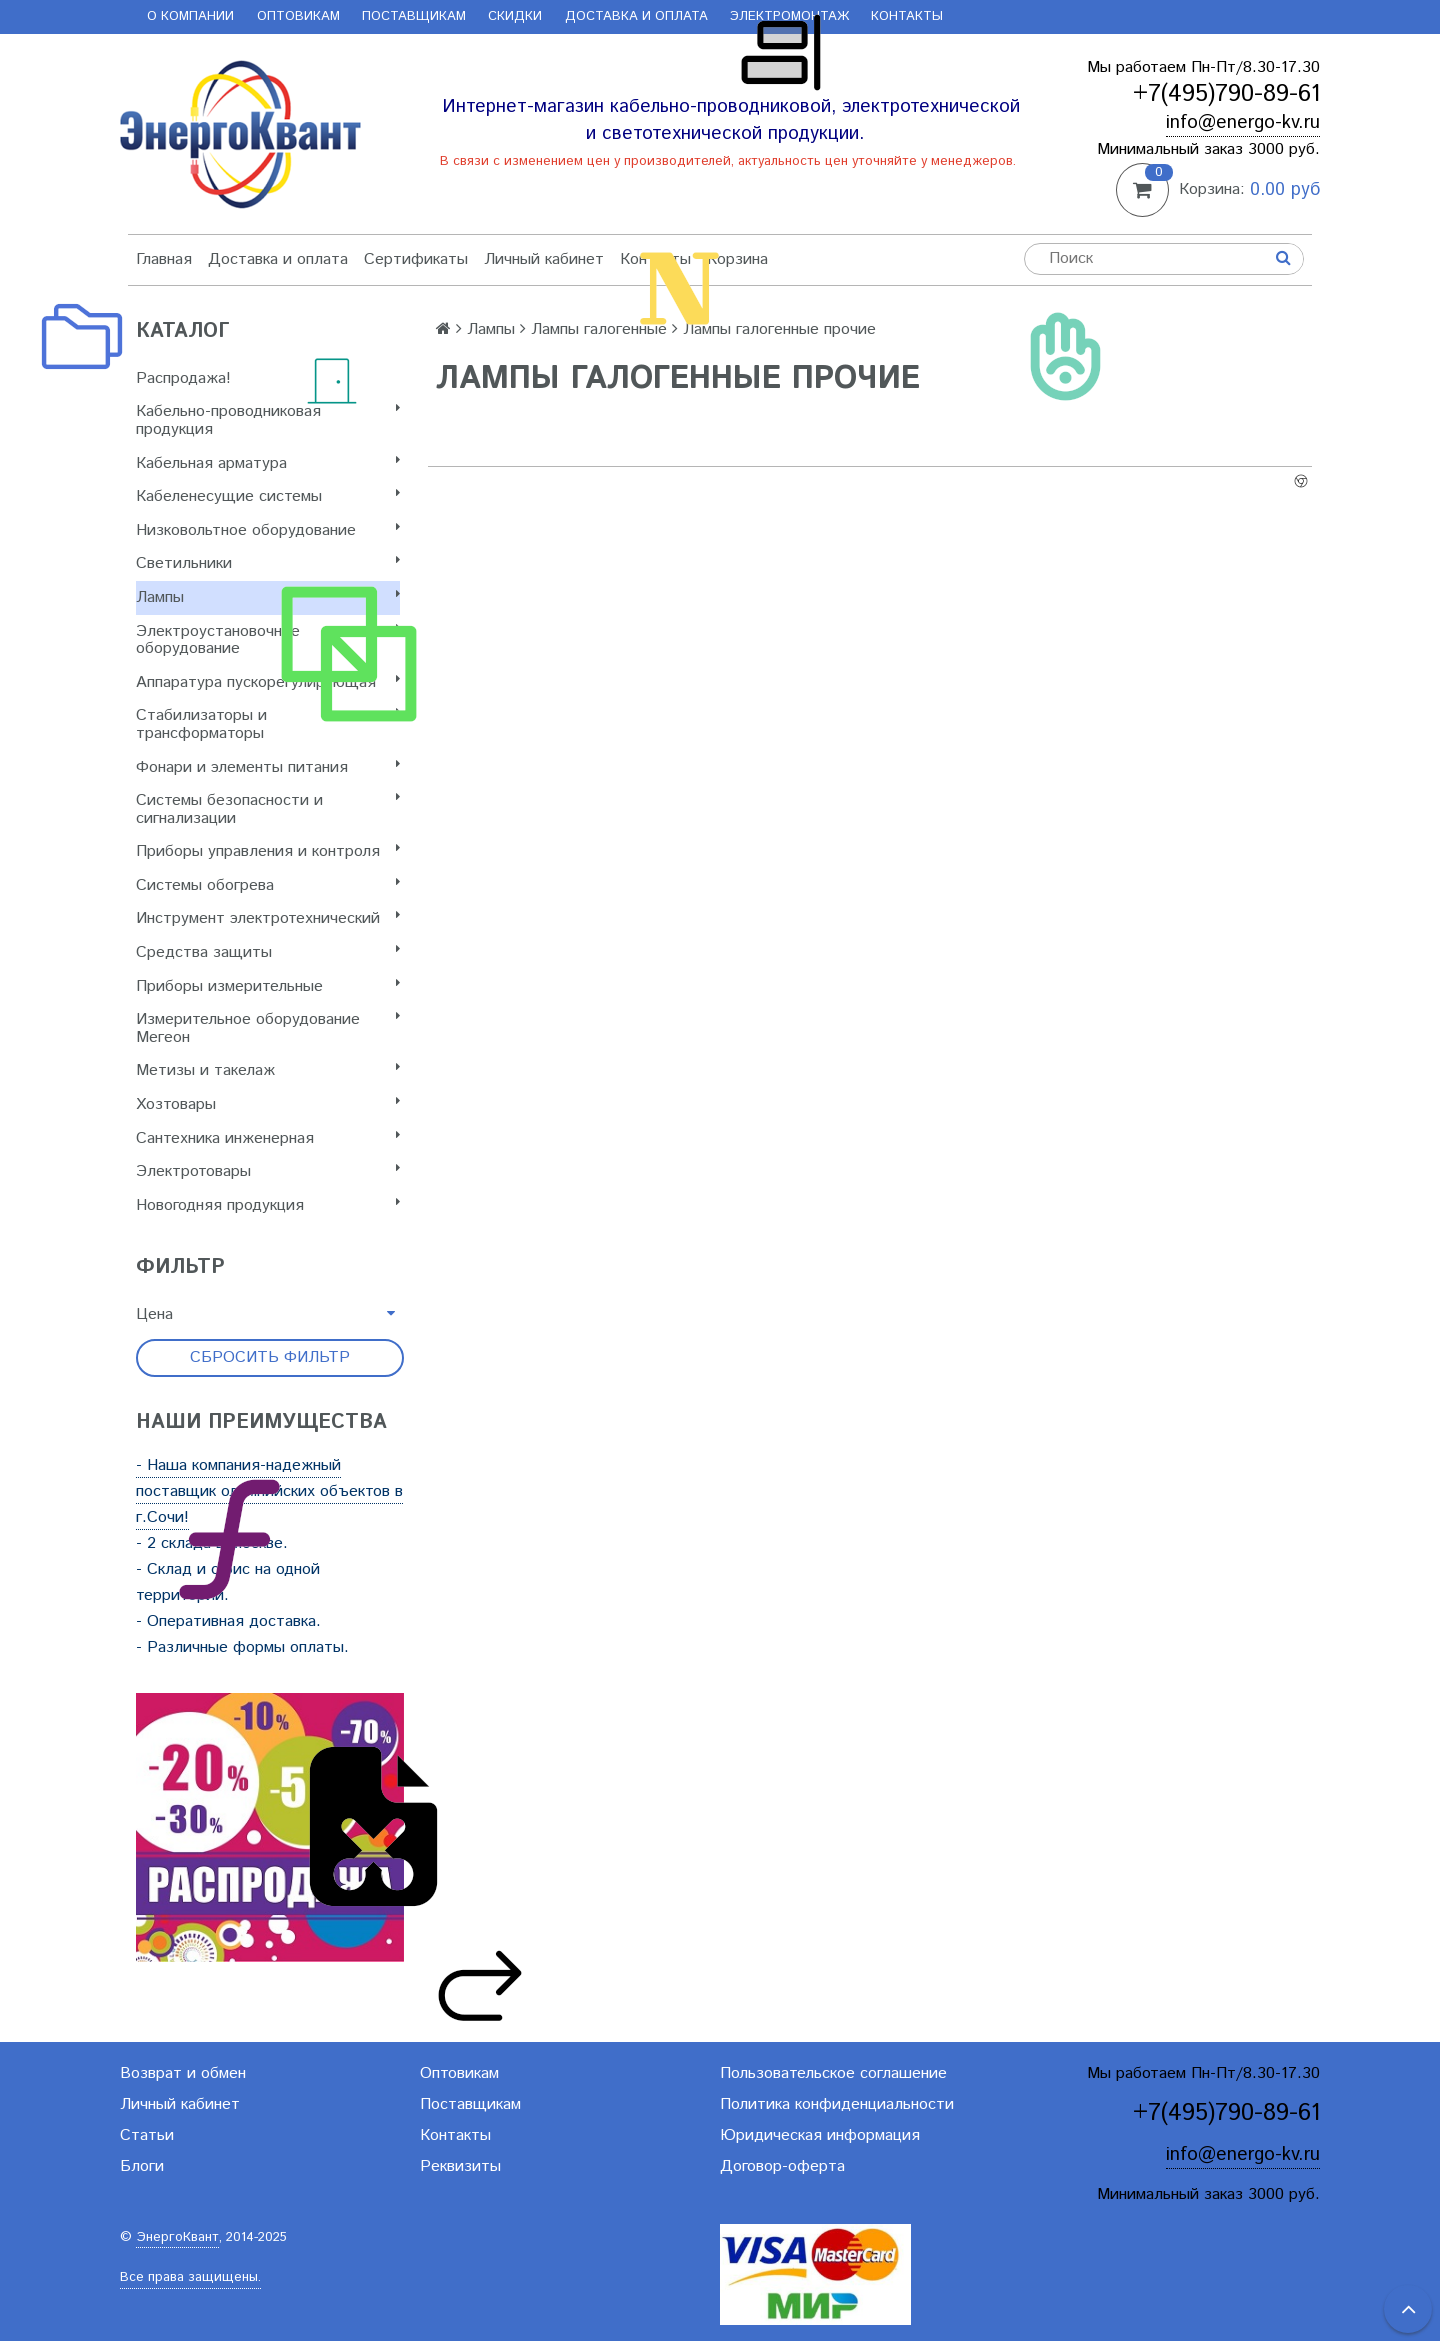 This screenshot has width=1440, height=2341. Describe the element at coordinates (480, 1989) in the screenshot. I see `redo last action` at that location.